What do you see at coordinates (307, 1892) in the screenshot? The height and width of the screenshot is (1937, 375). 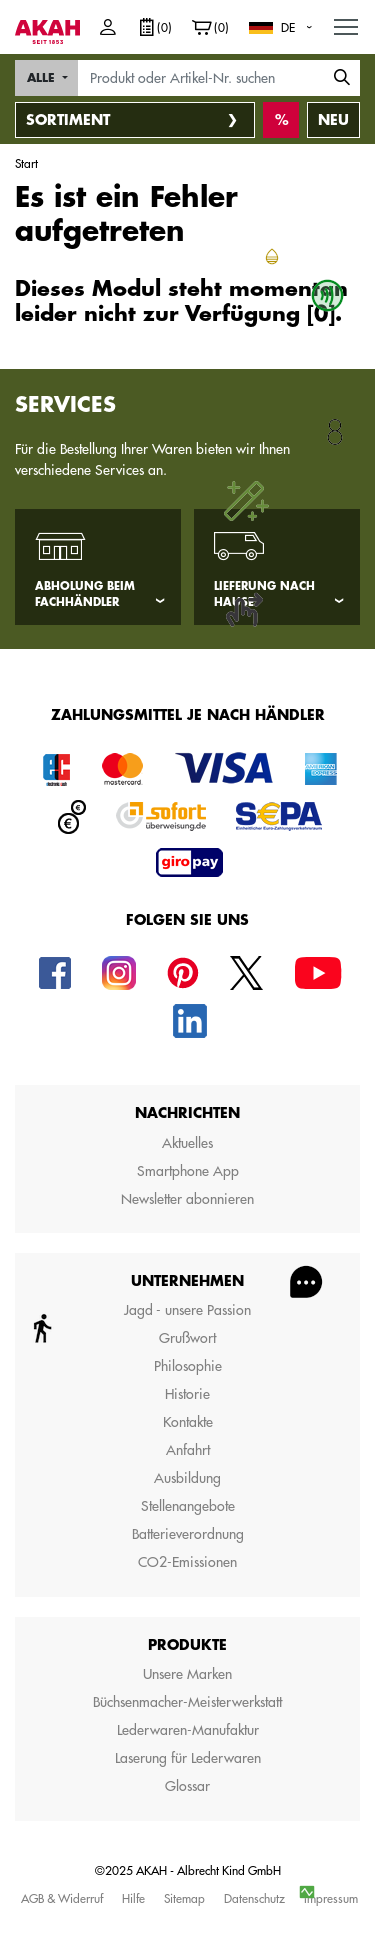 I see `toggle triangle waveform in audio settings` at bounding box center [307, 1892].